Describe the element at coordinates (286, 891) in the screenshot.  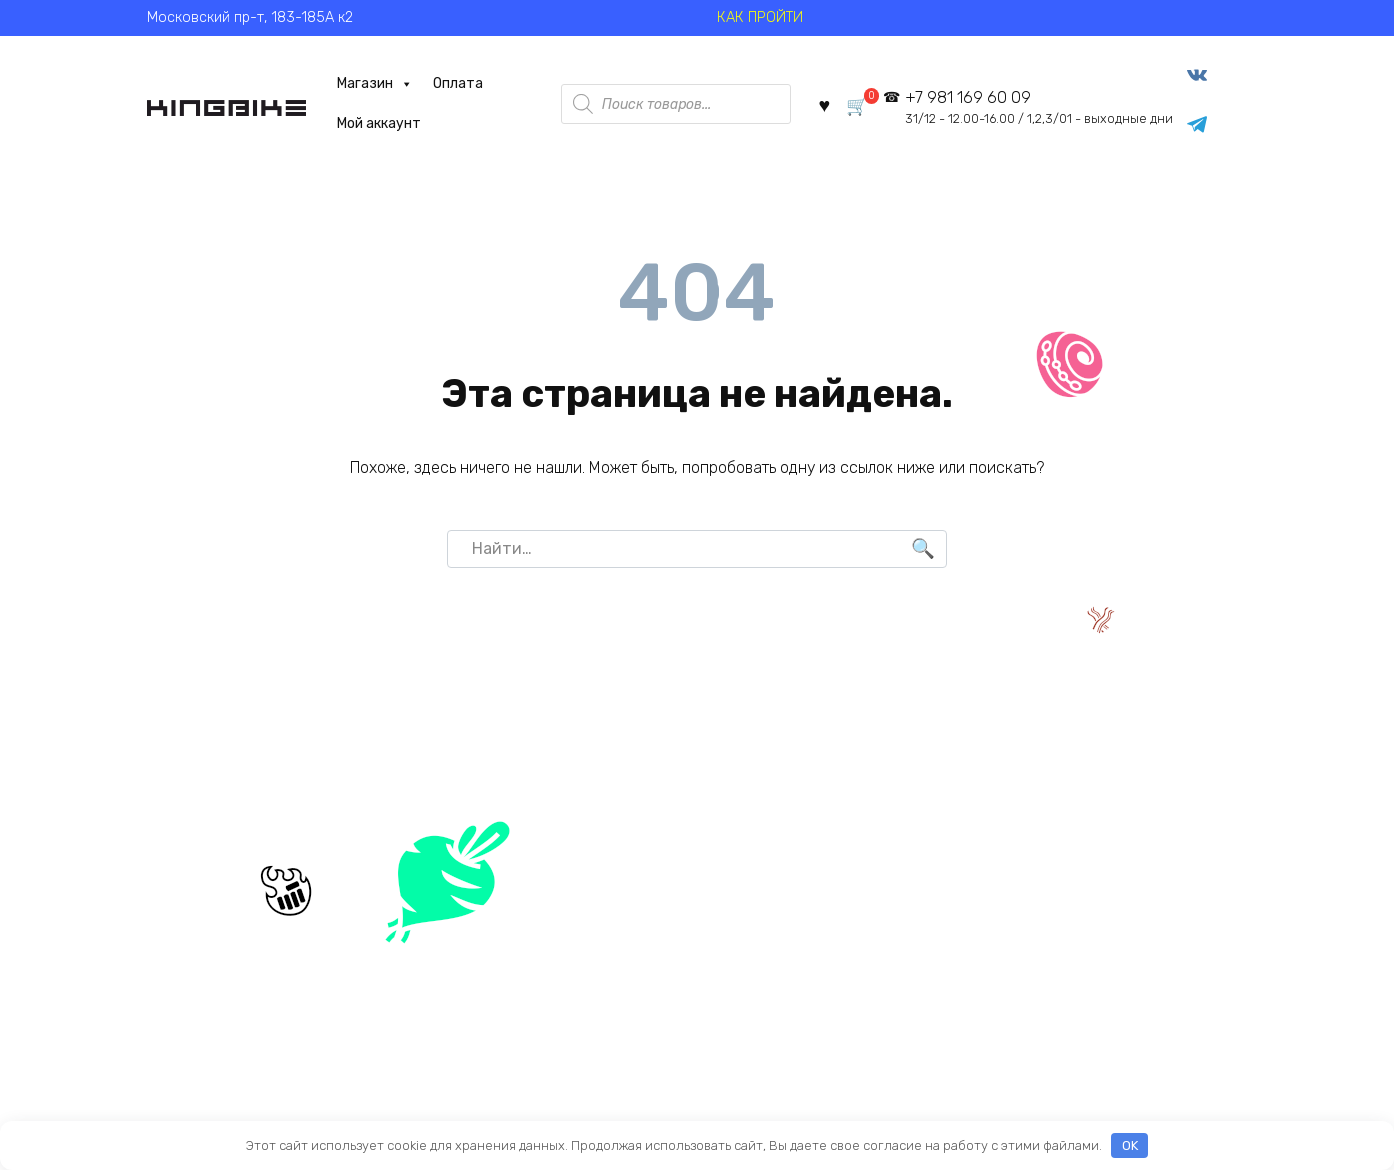
I see `activate fire punch ability or attack` at that location.